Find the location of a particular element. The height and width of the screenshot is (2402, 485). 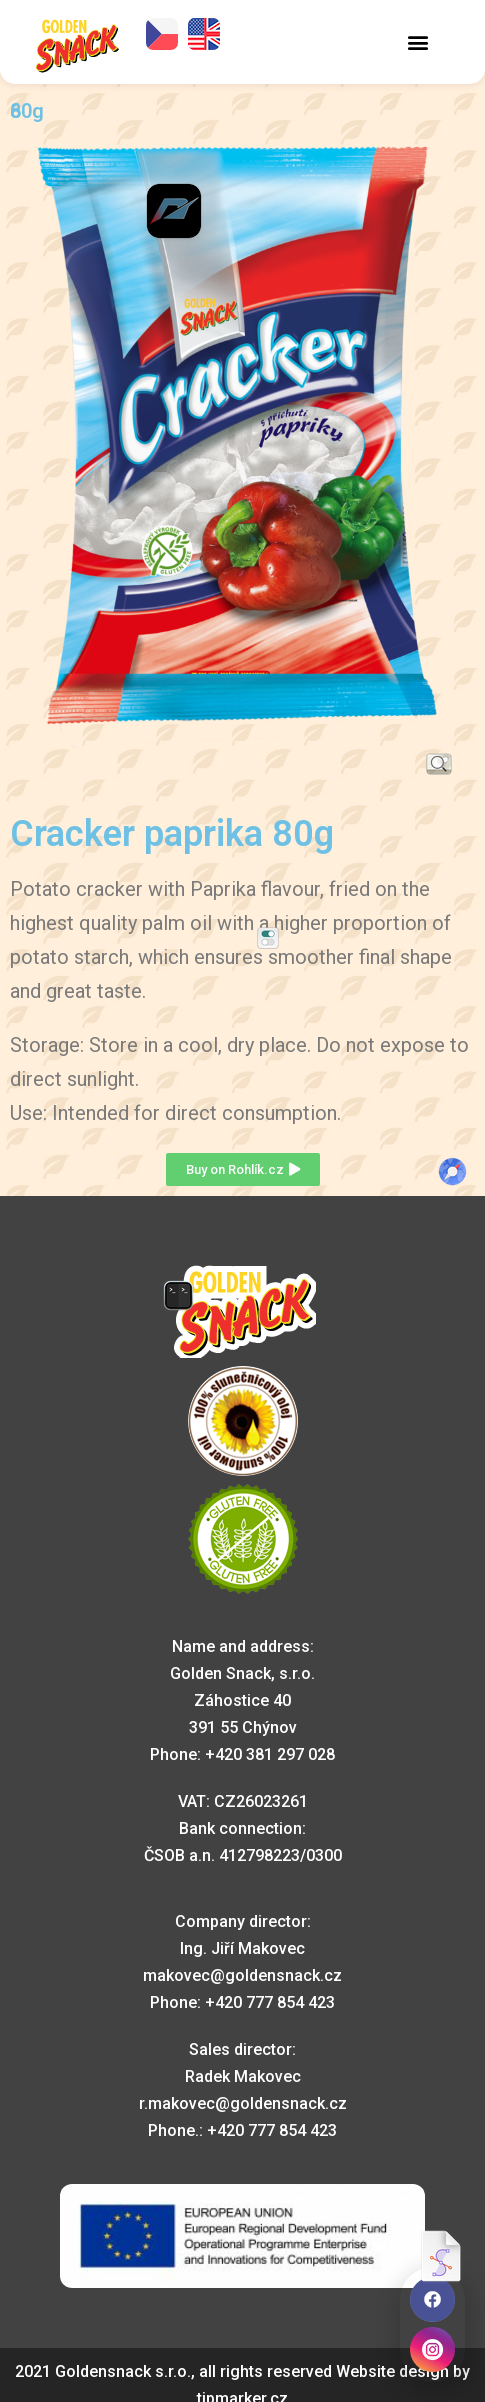

launch need for speed rivals game is located at coordinates (174, 211).